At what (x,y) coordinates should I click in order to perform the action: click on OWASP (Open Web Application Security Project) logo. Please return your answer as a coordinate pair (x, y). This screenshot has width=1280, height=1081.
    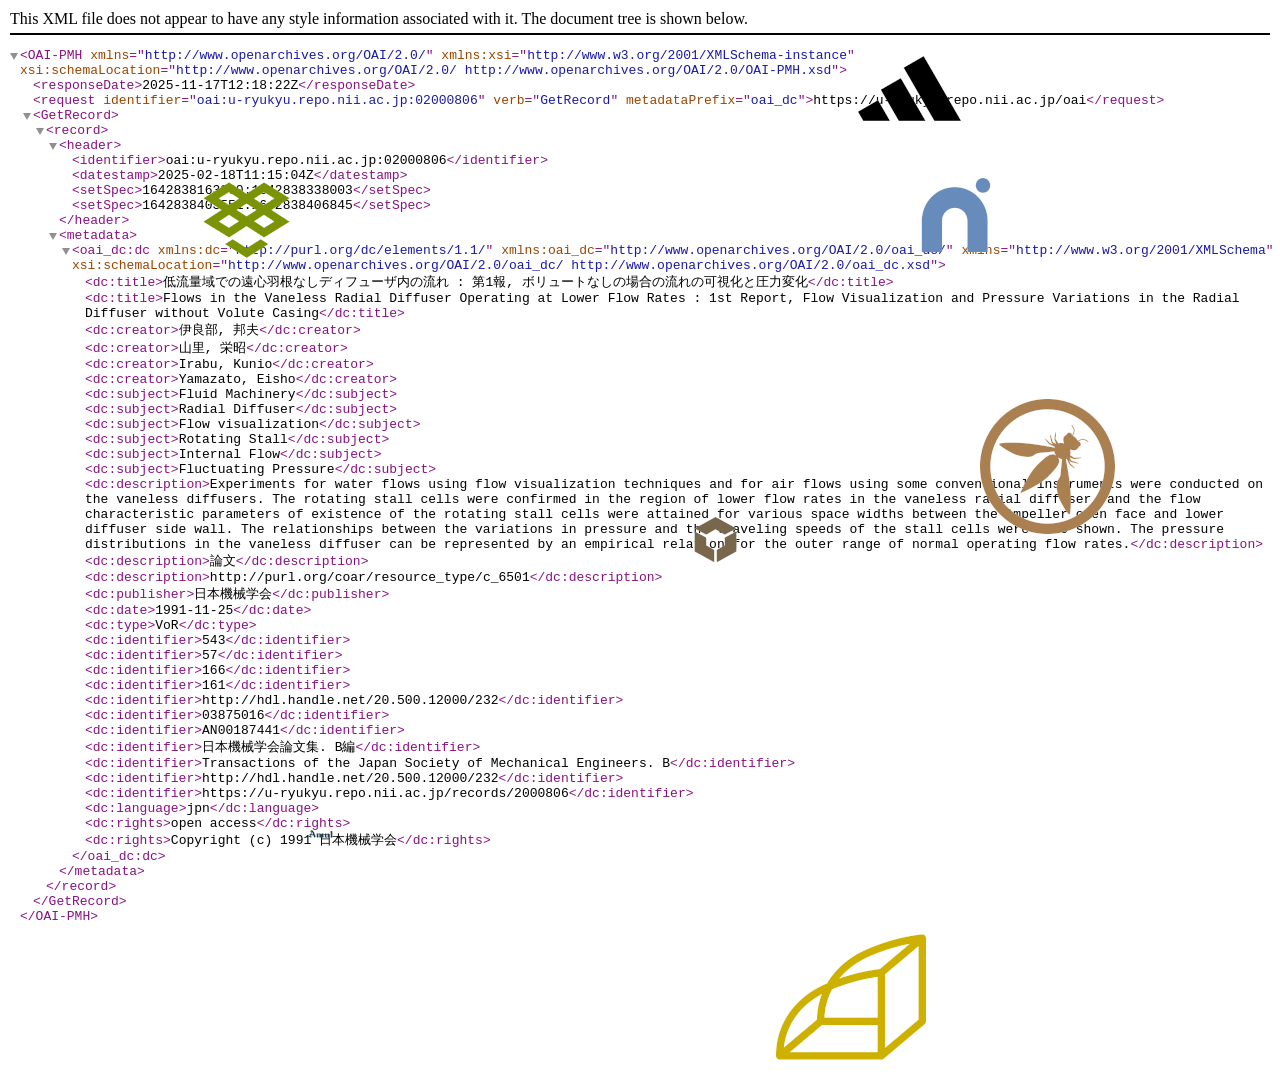
    Looking at the image, I should click on (1047, 466).